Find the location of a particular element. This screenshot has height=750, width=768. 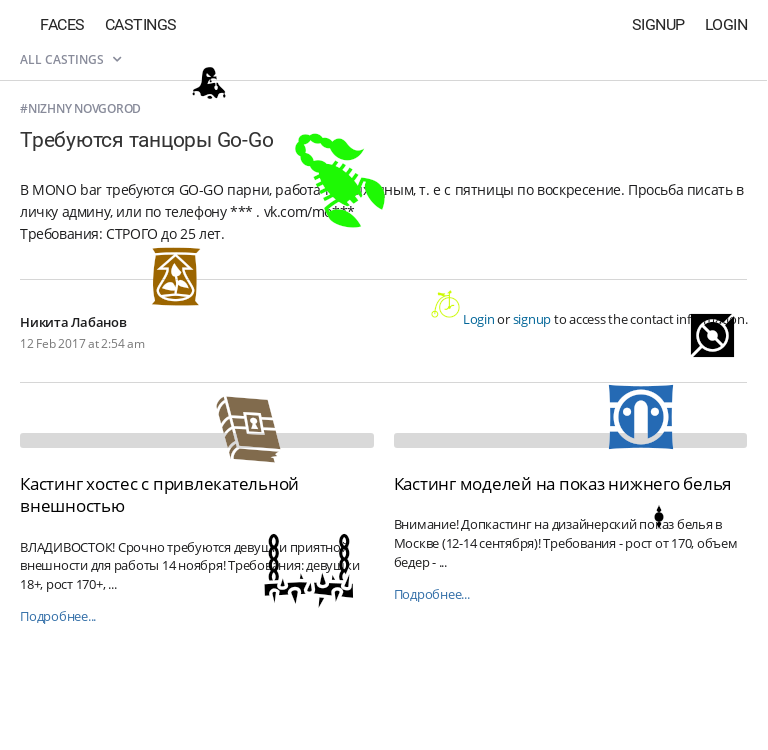

access gardening or farming supplies is located at coordinates (175, 276).